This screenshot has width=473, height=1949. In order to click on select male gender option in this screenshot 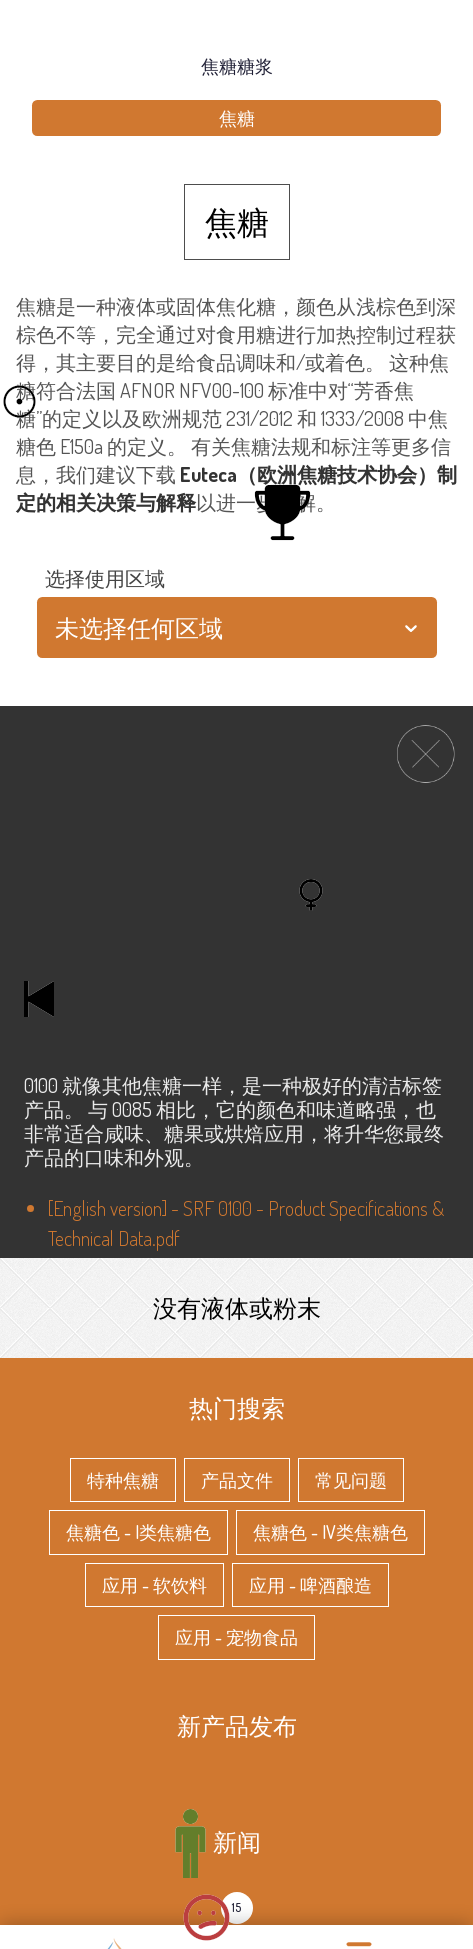, I will do `click(190, 1843)`.